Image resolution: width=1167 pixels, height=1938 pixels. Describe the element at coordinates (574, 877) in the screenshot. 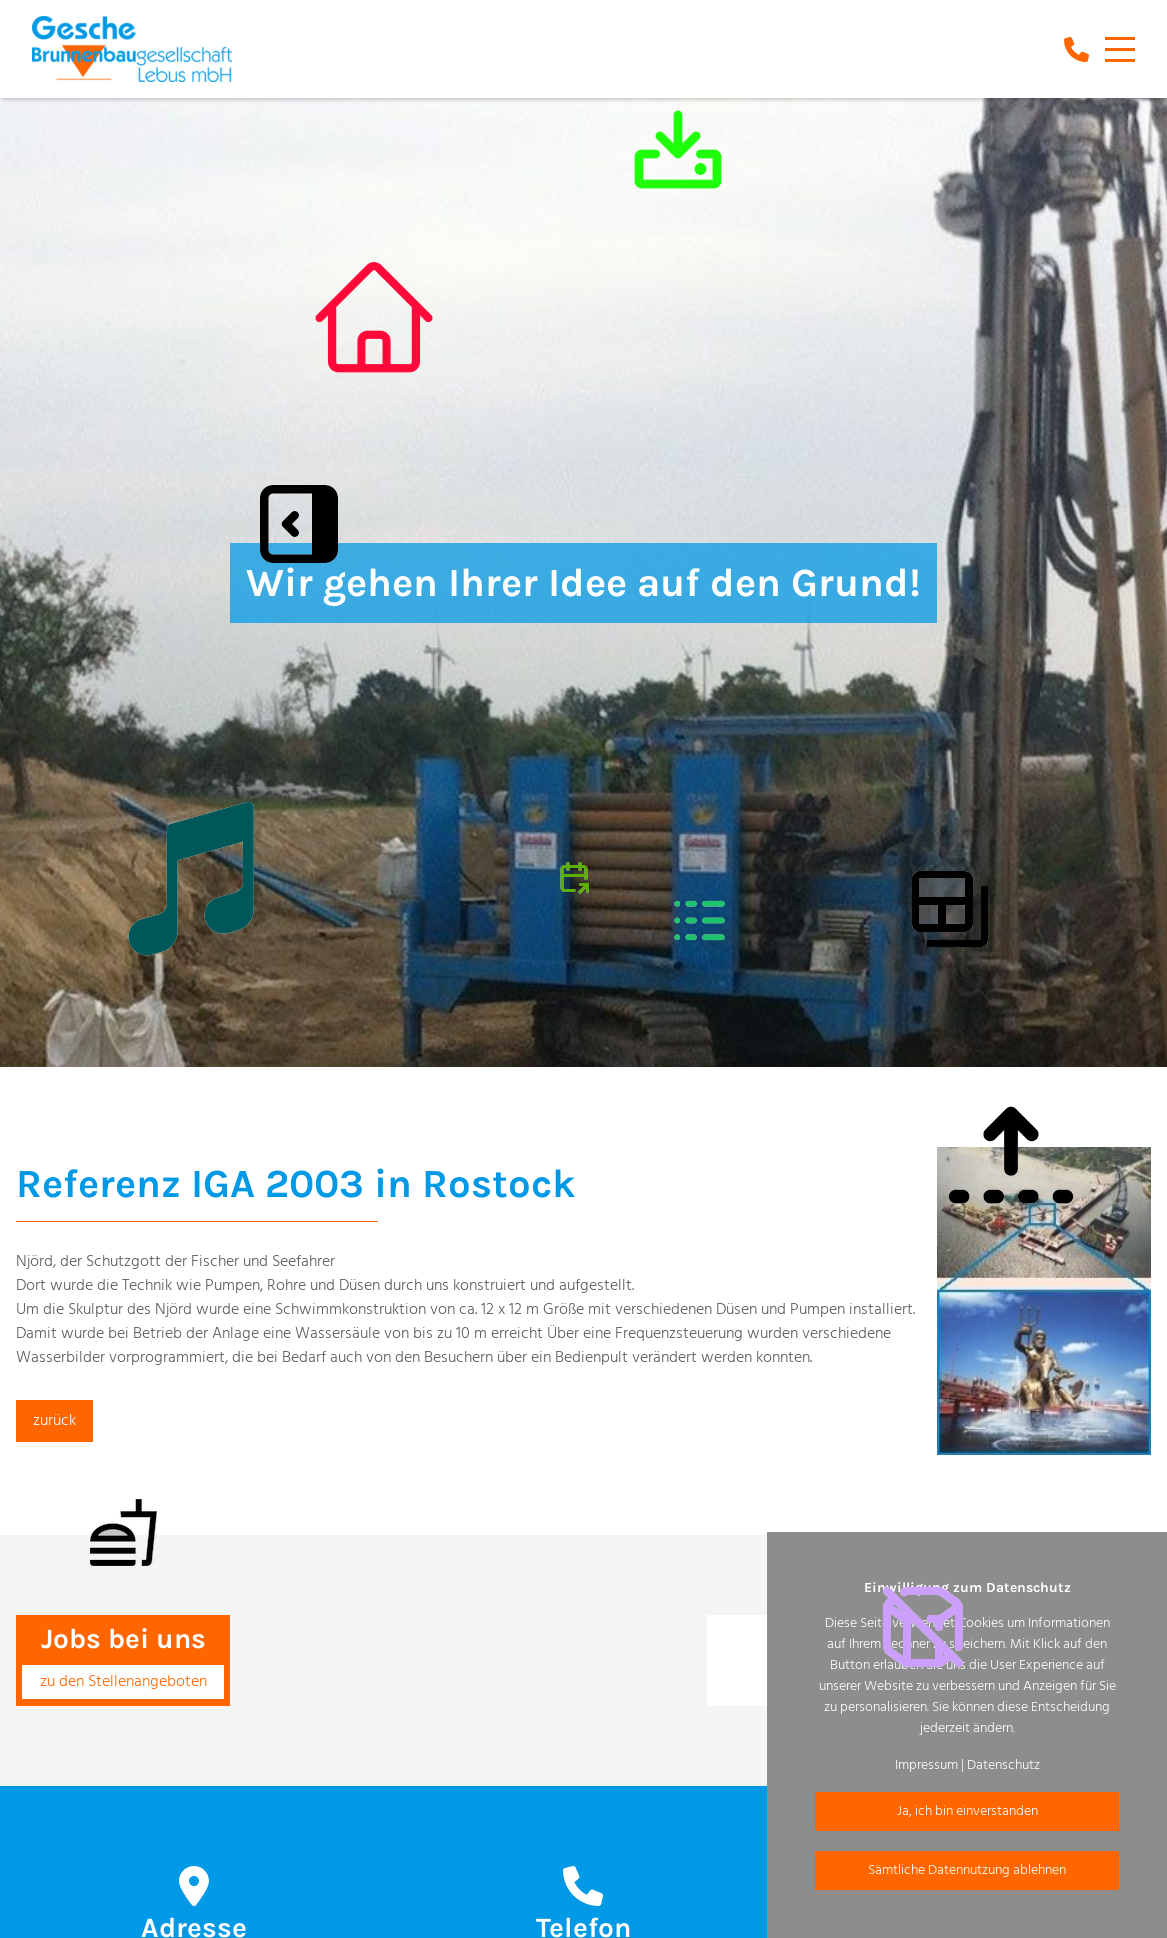

I see `share a calendar event` at that location.